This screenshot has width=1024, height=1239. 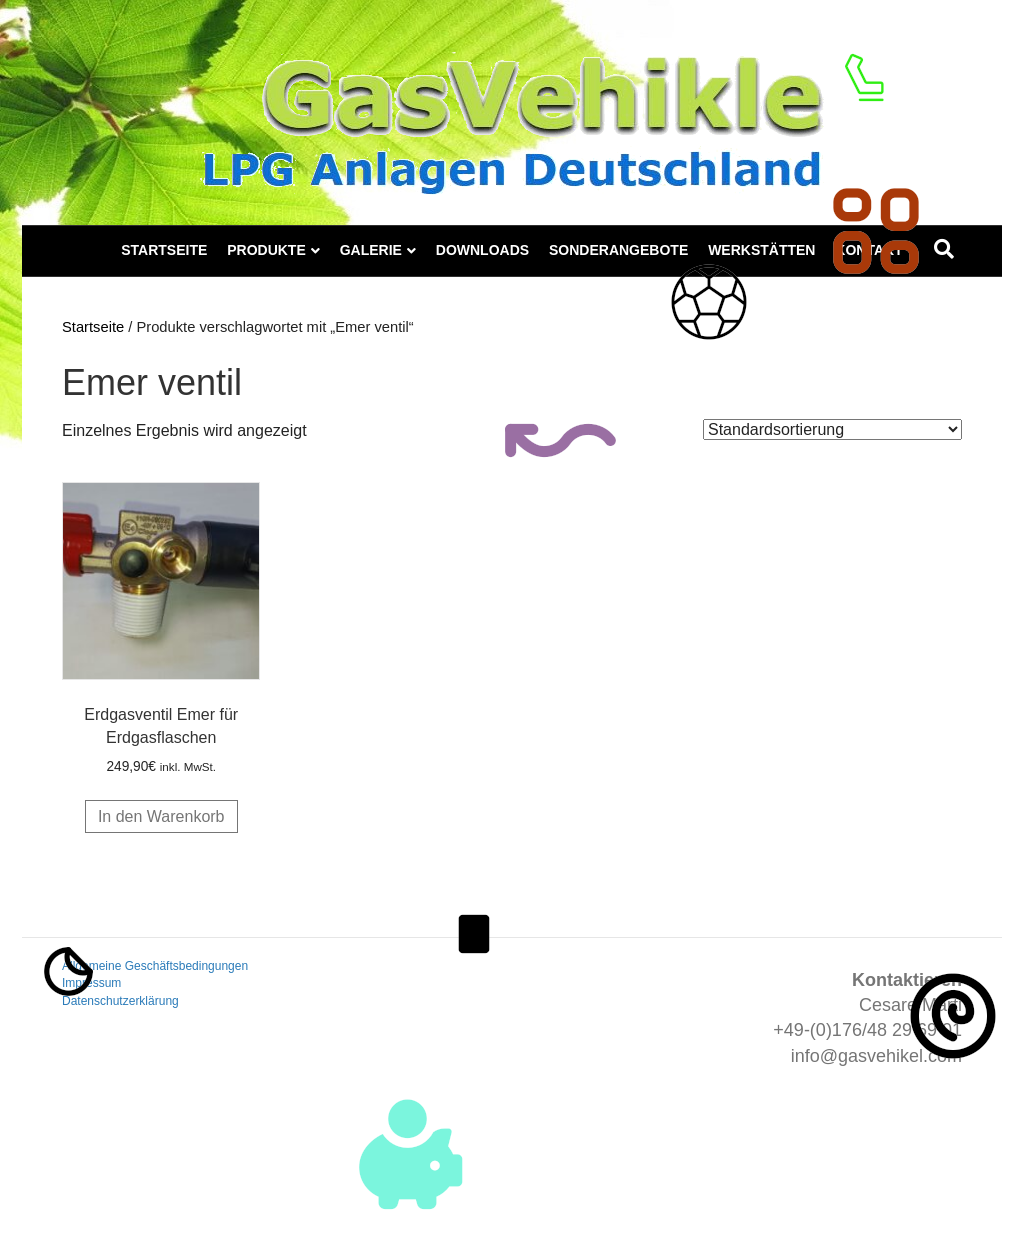 What do you see at coordinates (953, 1016) in the screenshot?
I see `debian linux operating system logo` at bounding box center [953, 1016].